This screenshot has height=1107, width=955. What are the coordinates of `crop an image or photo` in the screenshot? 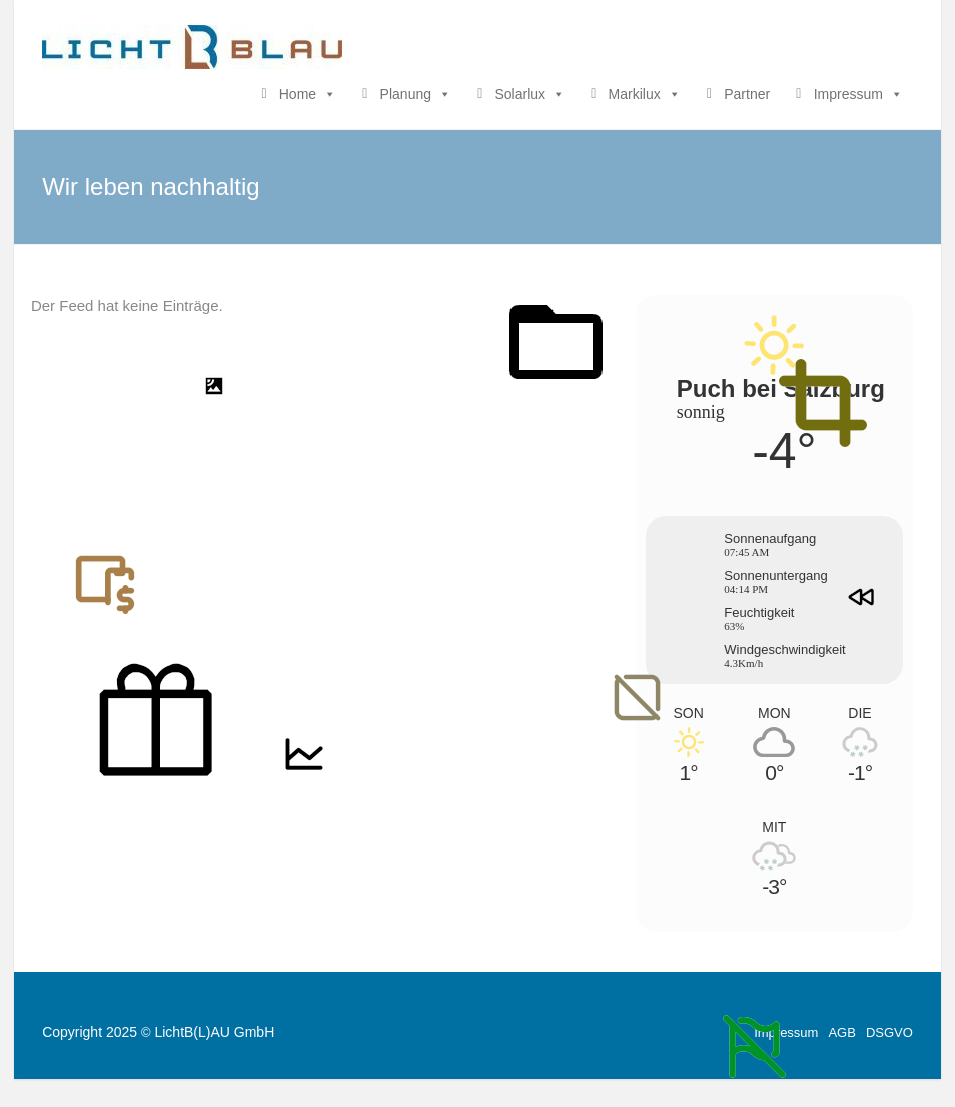 It's located at (823, 403).